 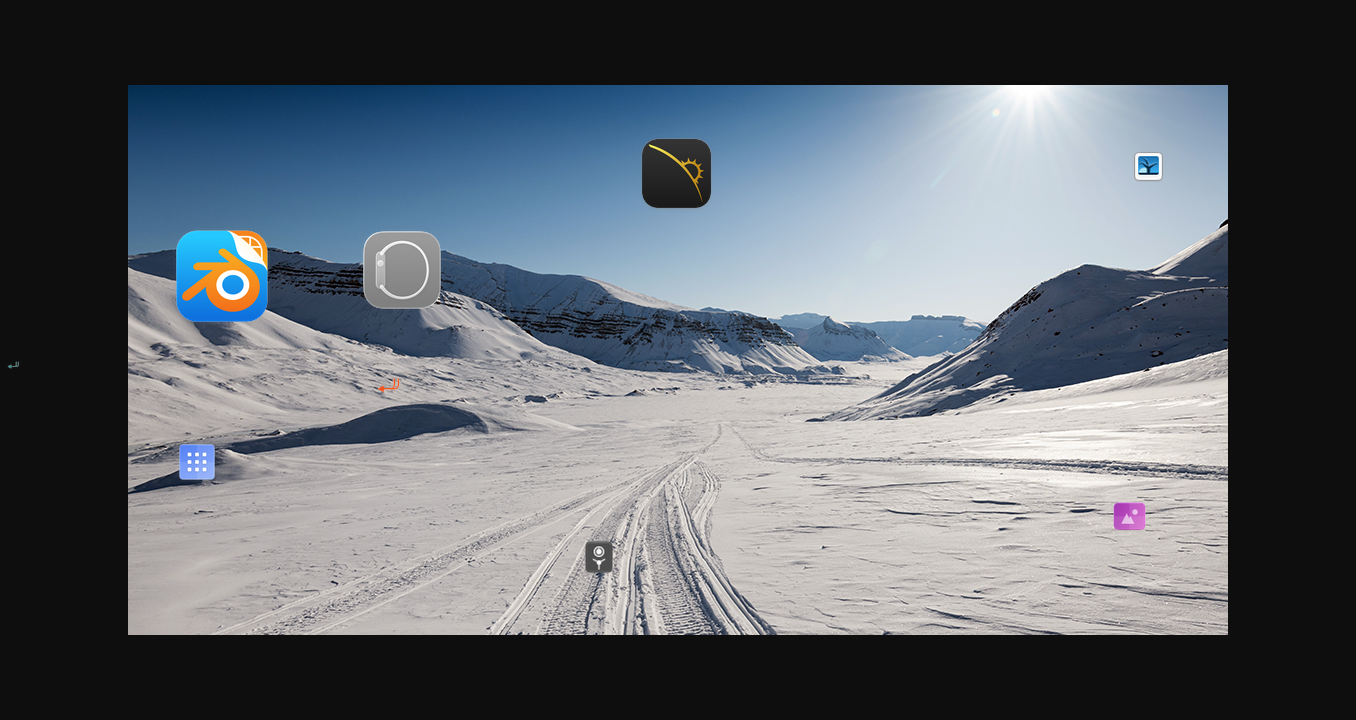 What do you see at coordinates (676, 173) in the screenshot?
I see `launch the starbound game` at bounding box center [676, 173].